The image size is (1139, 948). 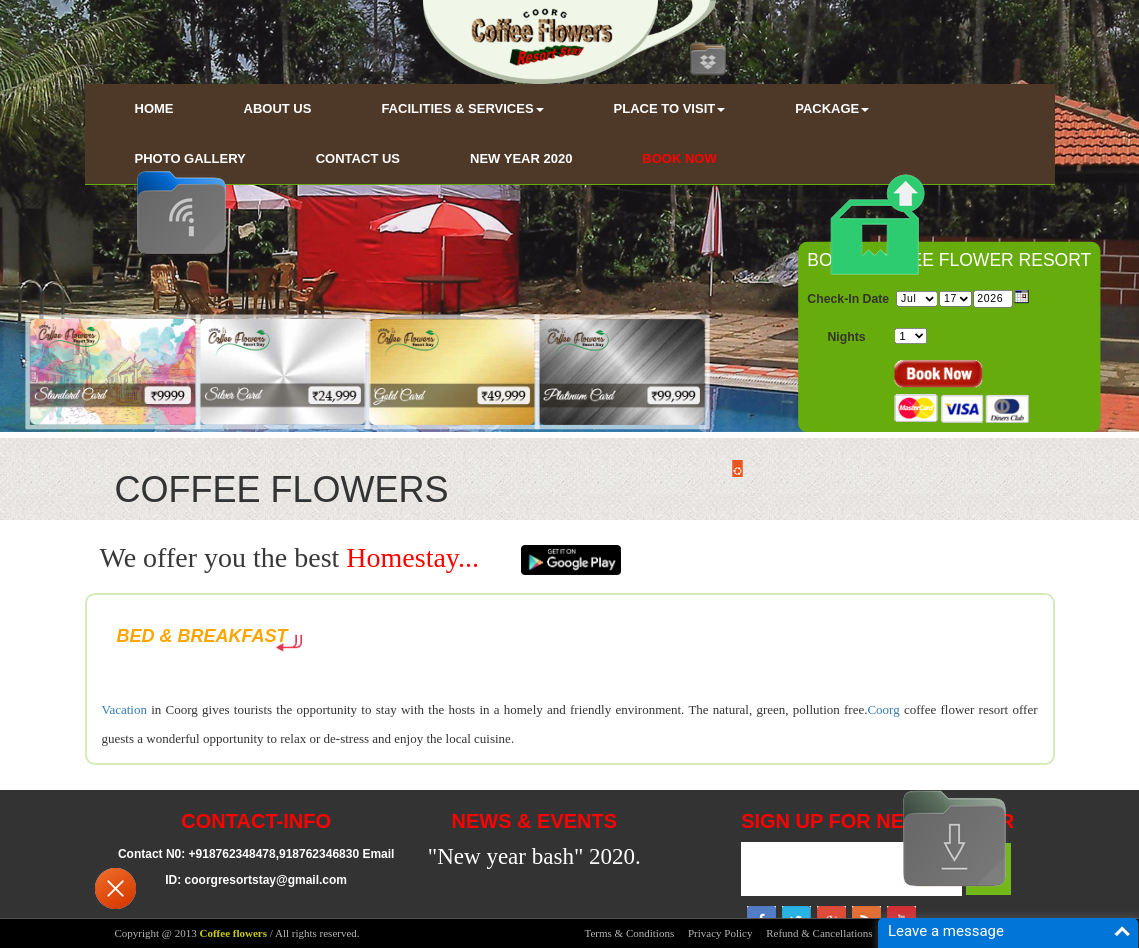 I want to click on reply to all recipients in an email thread, so click(x=288, y=641).